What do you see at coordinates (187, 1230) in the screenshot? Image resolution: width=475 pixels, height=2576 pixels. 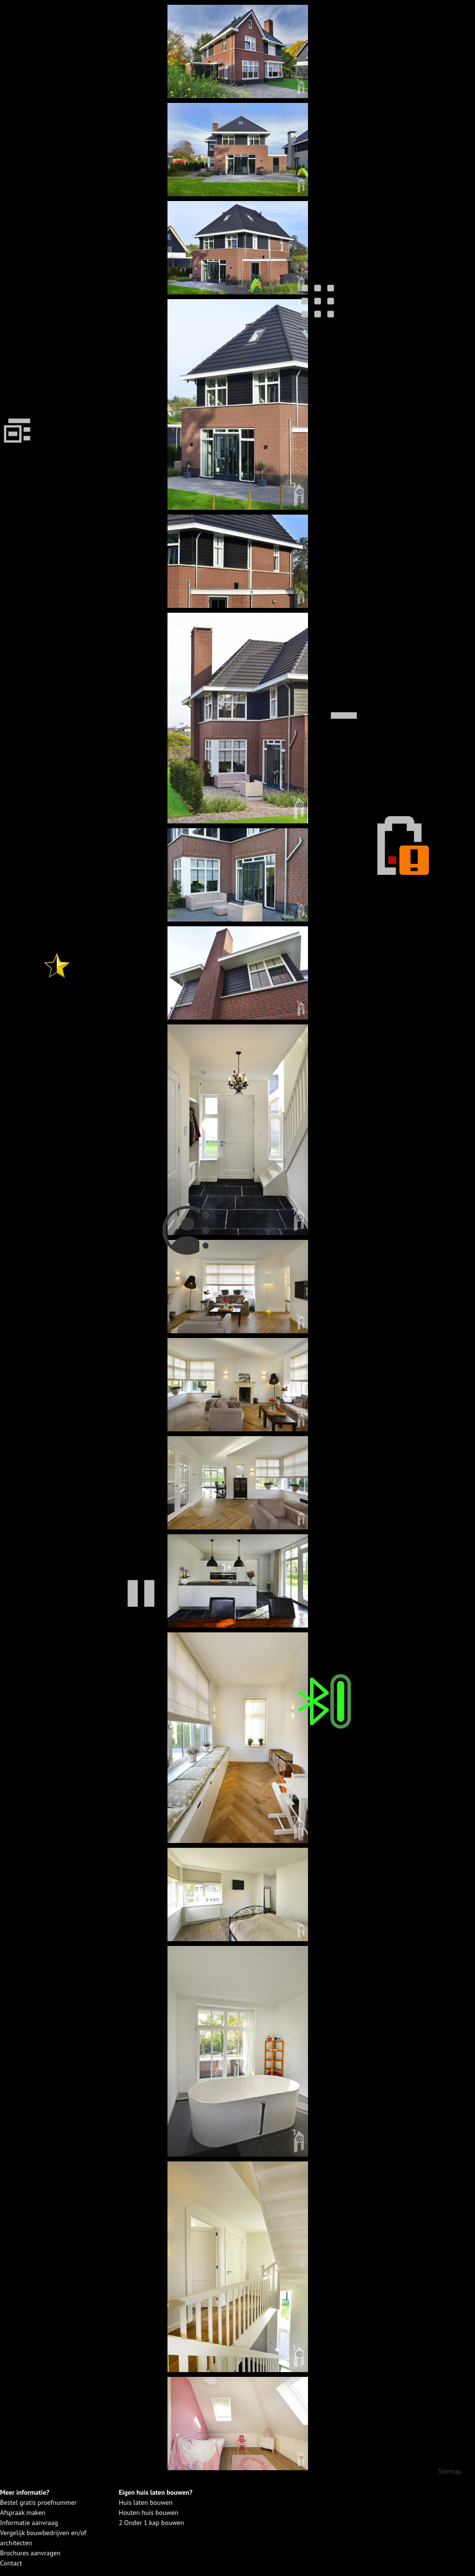 I see `browse artists in your music library` at bounding box center [187, 1230].